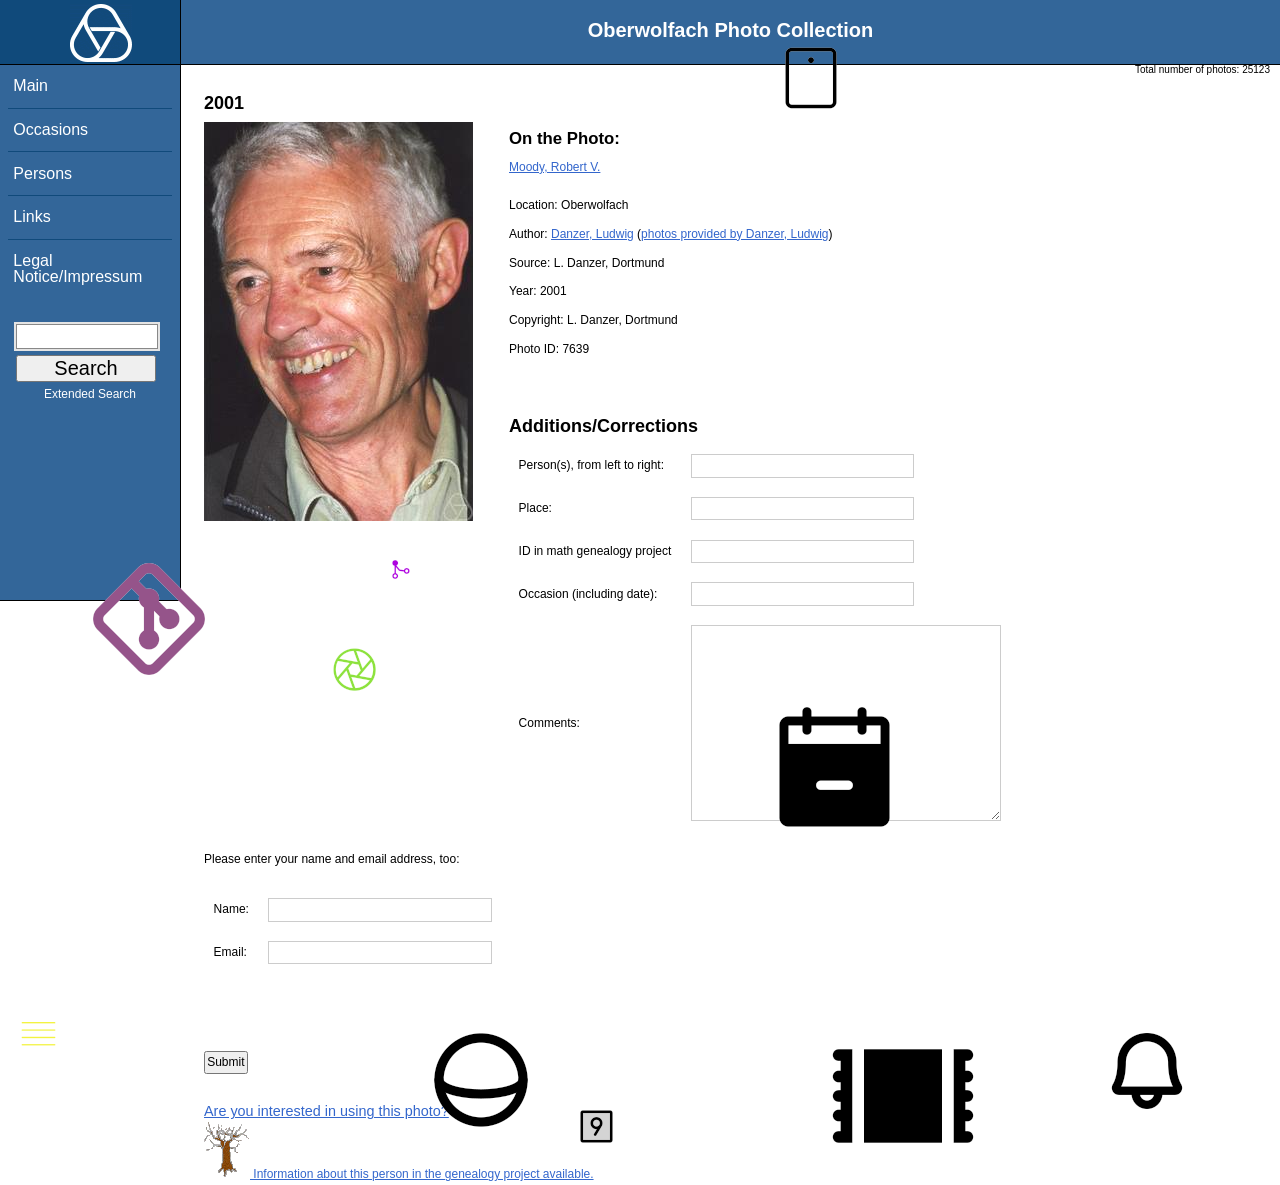 This screenshot has height=1185, width=1280. What do you see at coordinates (1147, 1071) in the screenshot?
I see `view notifications` at bounding box center [1147, 1071].